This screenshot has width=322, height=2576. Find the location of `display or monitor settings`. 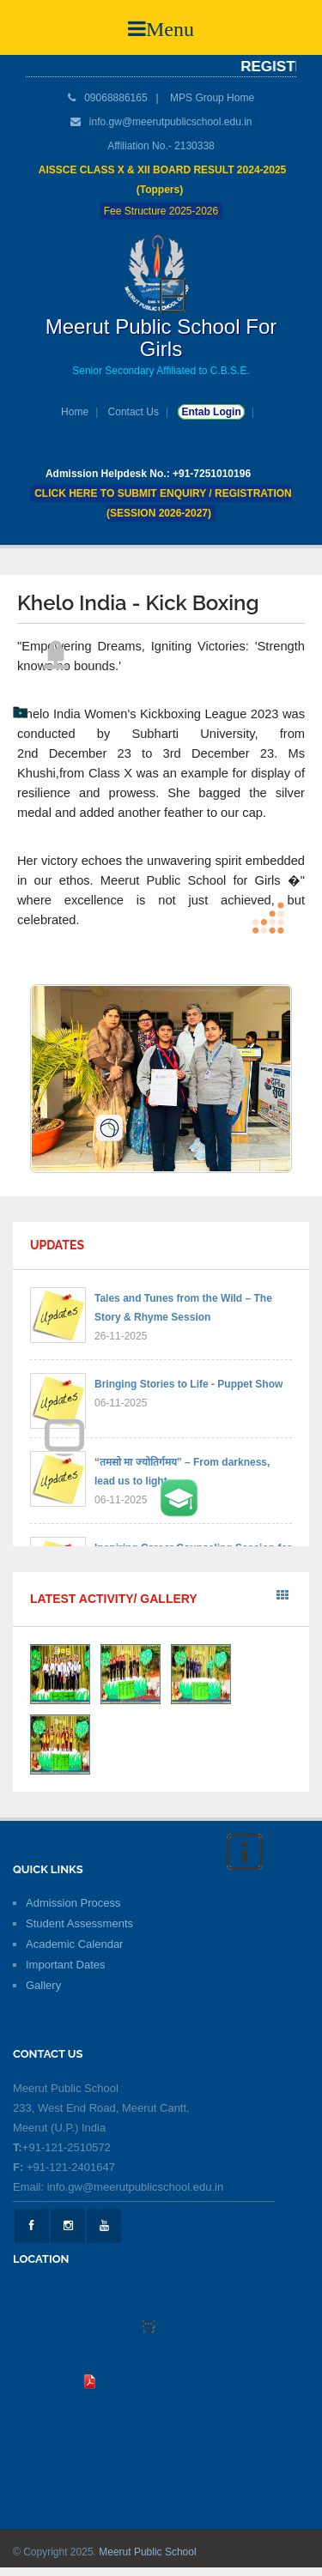

display or monitor settings is located at coordinates (64, 1436).